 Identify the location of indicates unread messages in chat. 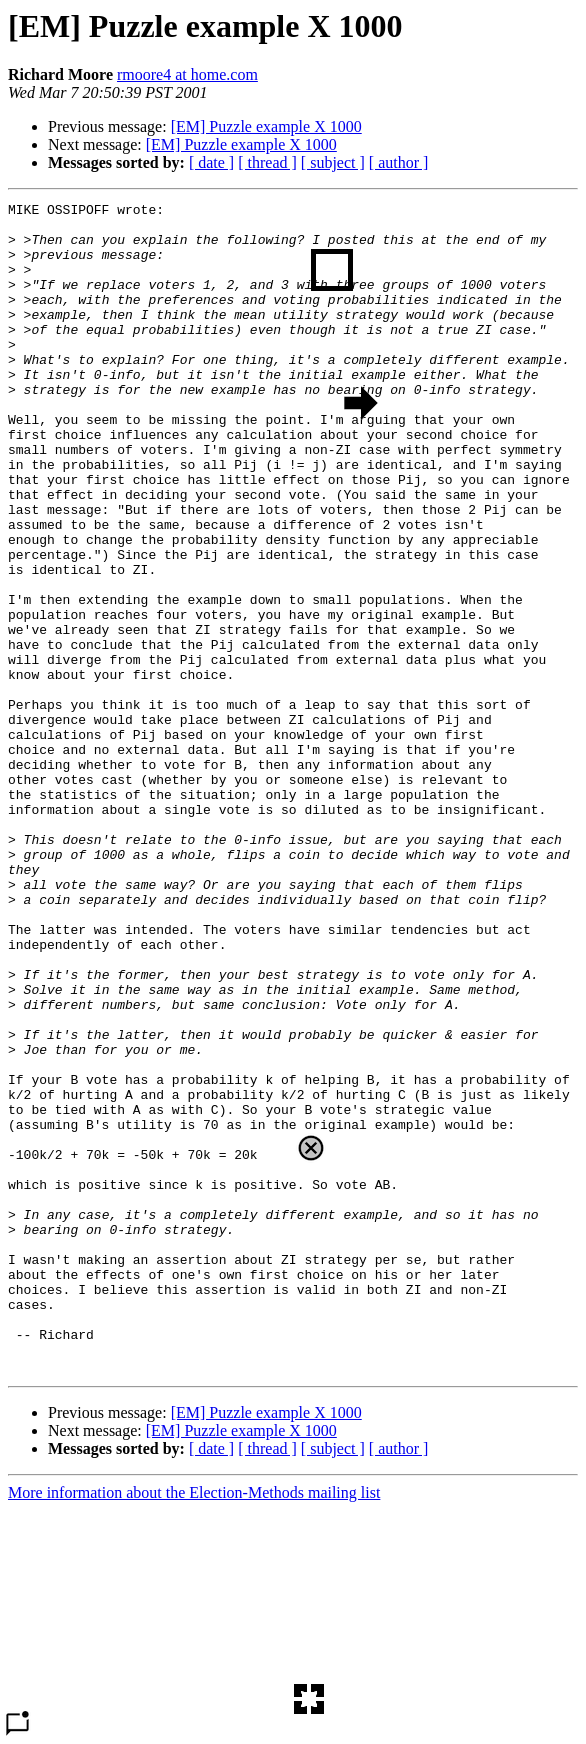
(17, 1724).